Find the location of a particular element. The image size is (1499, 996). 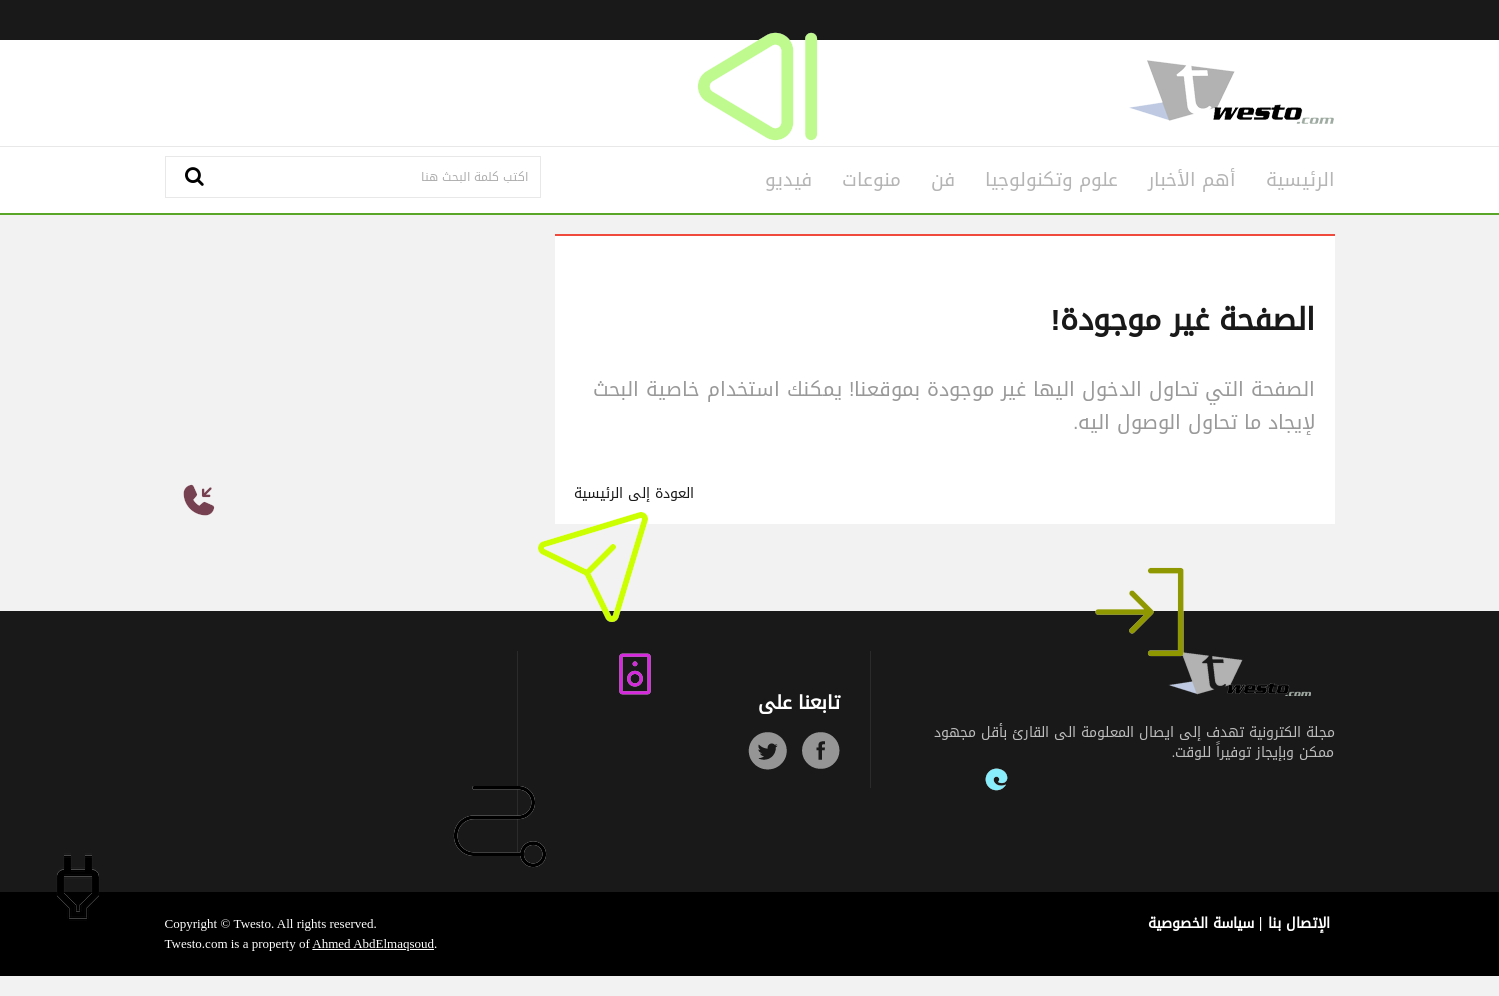

send a message is located at coordinates (597, 563).